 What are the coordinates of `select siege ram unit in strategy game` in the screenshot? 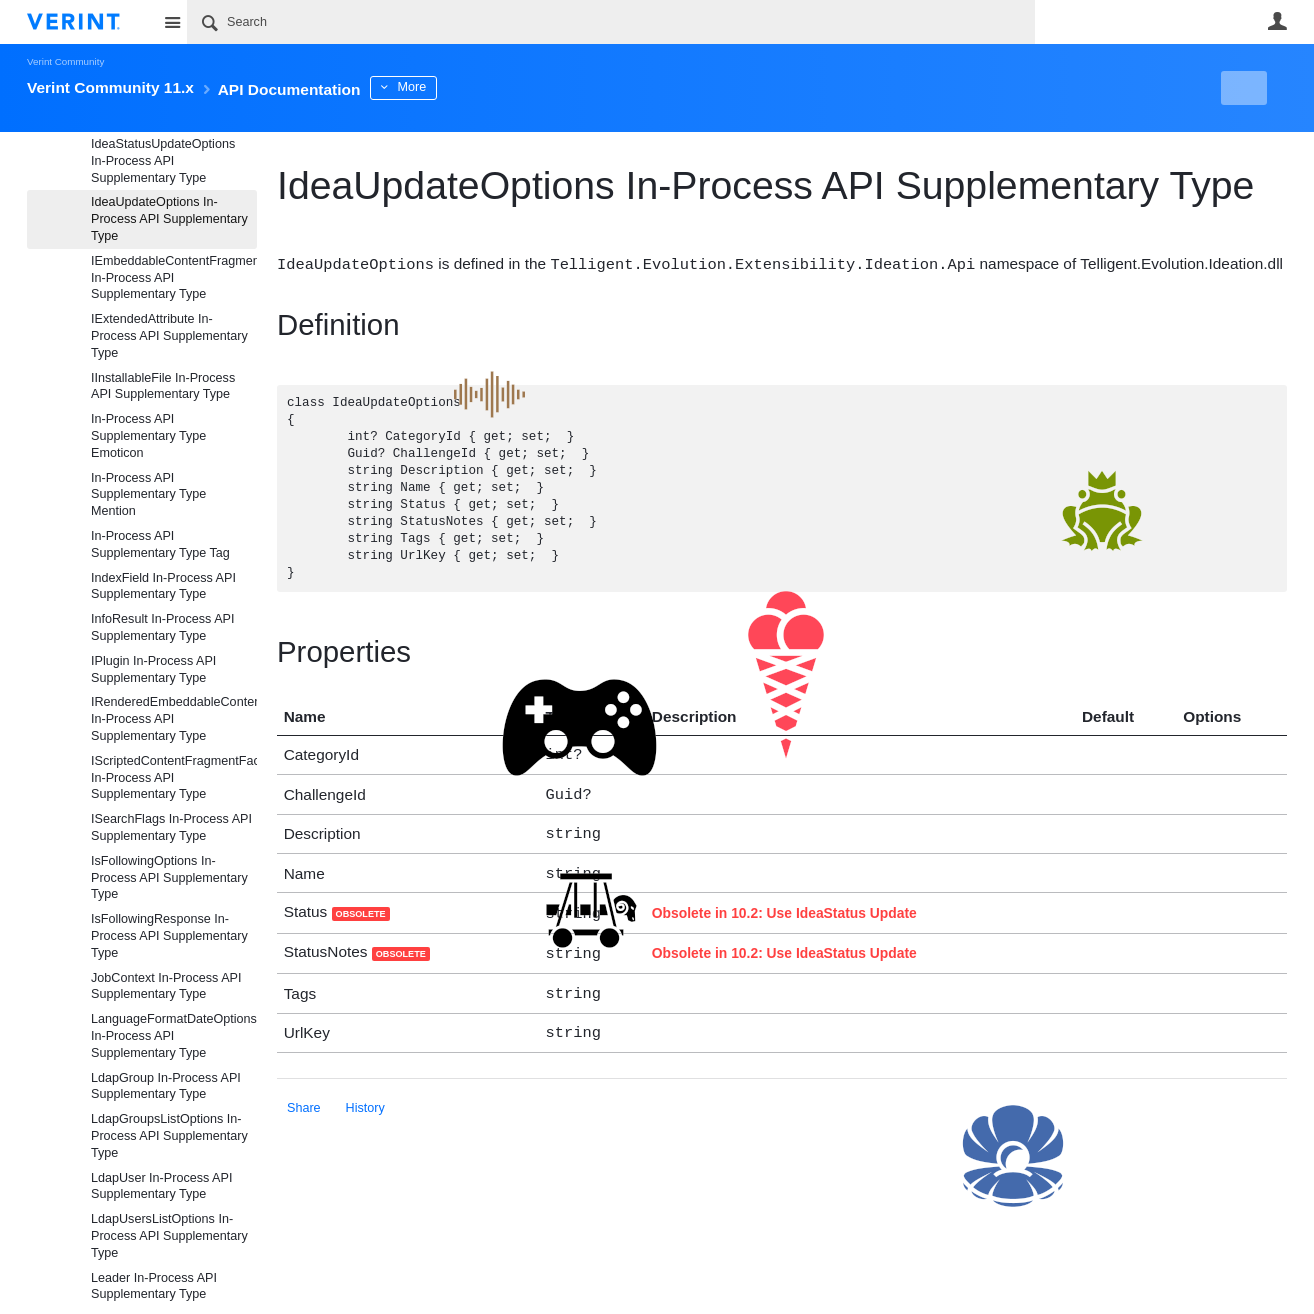 It's located at (591, 910).